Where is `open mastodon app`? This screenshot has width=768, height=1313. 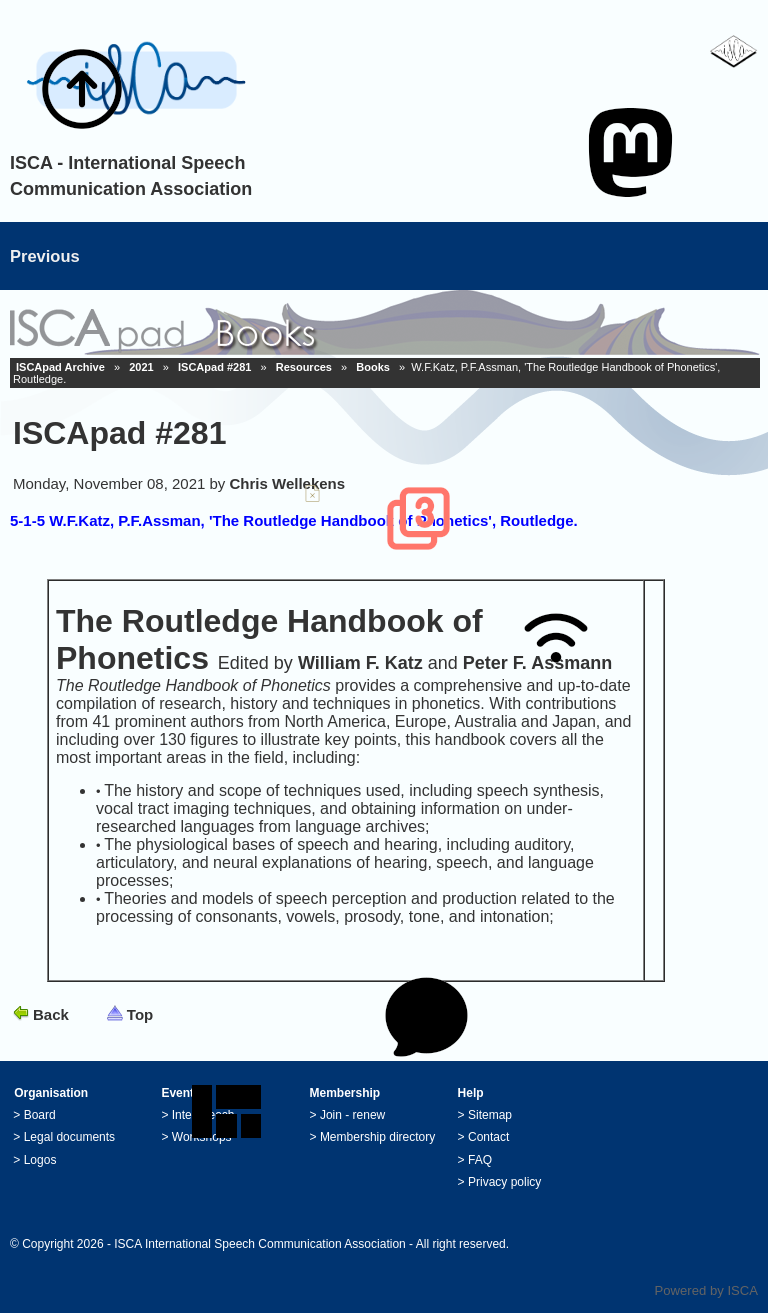
open mastodon app is located at coordinates (630, 152).